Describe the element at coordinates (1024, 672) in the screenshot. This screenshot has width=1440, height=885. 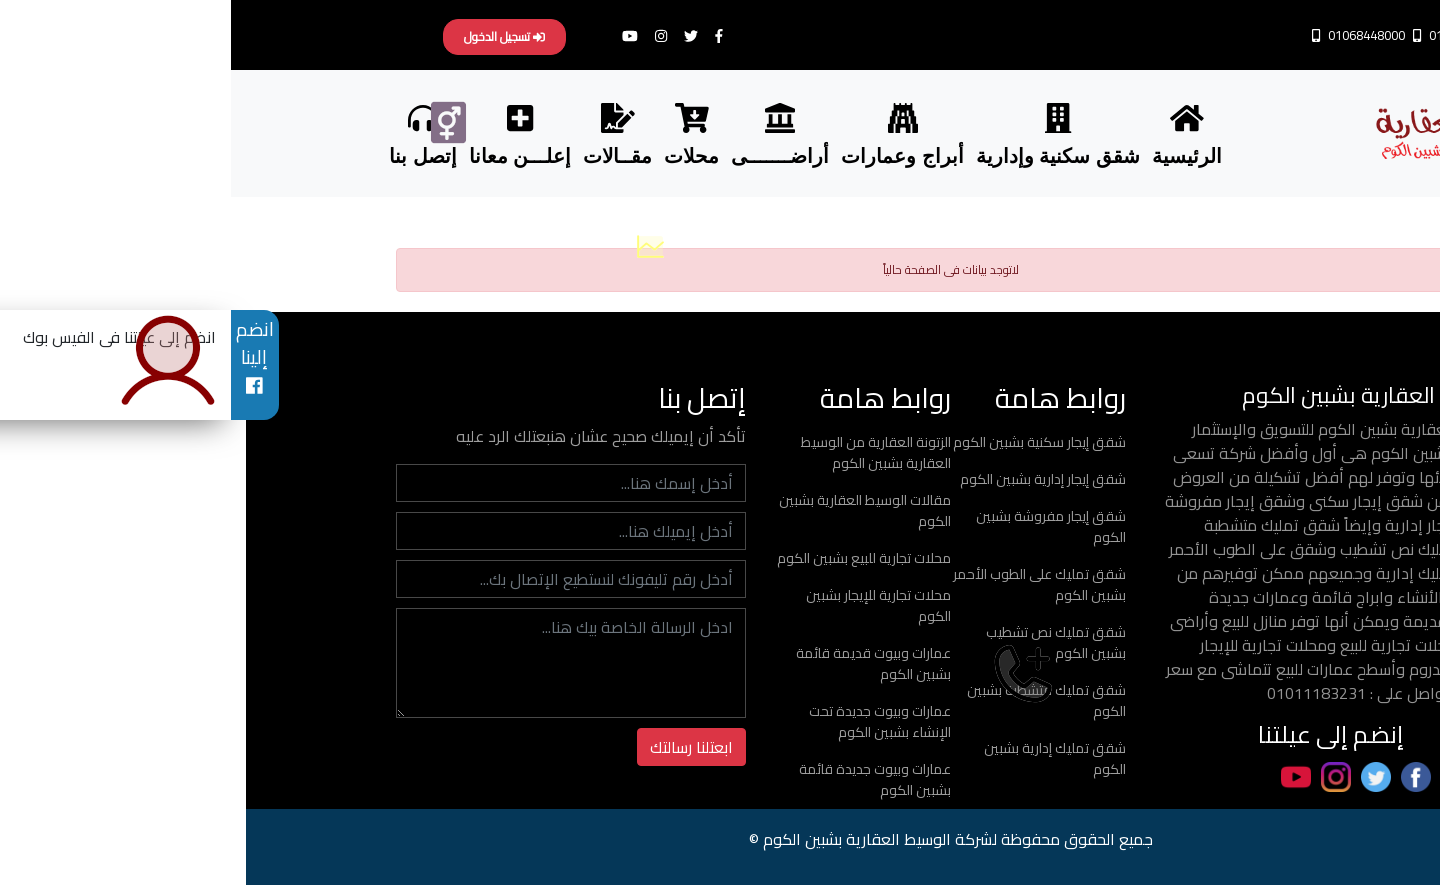
I see `add a new contact` at that location.